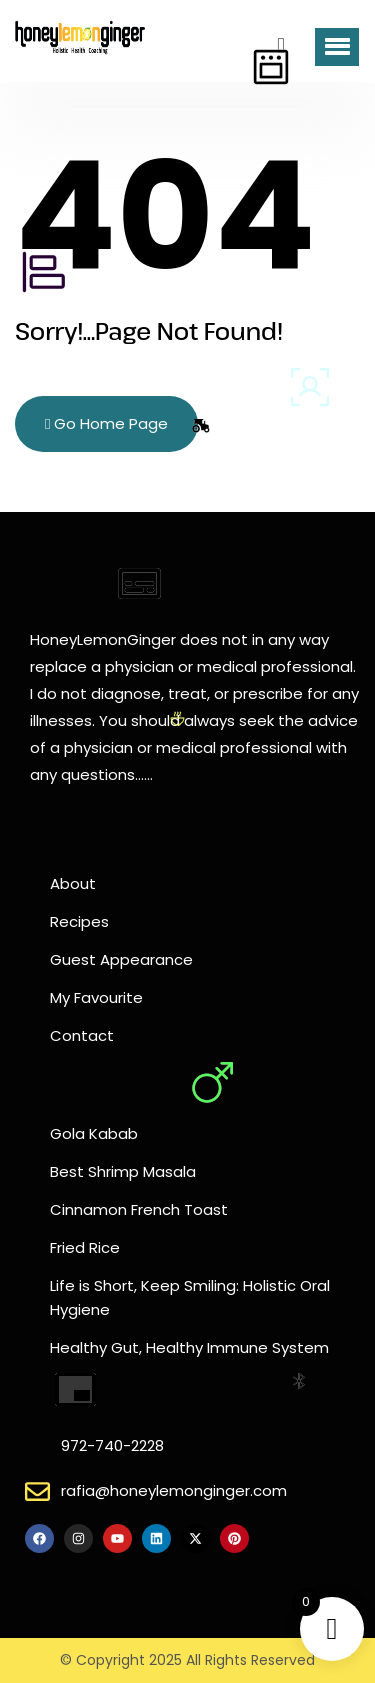  I want to click on view food or dining options, so click(177, 718).